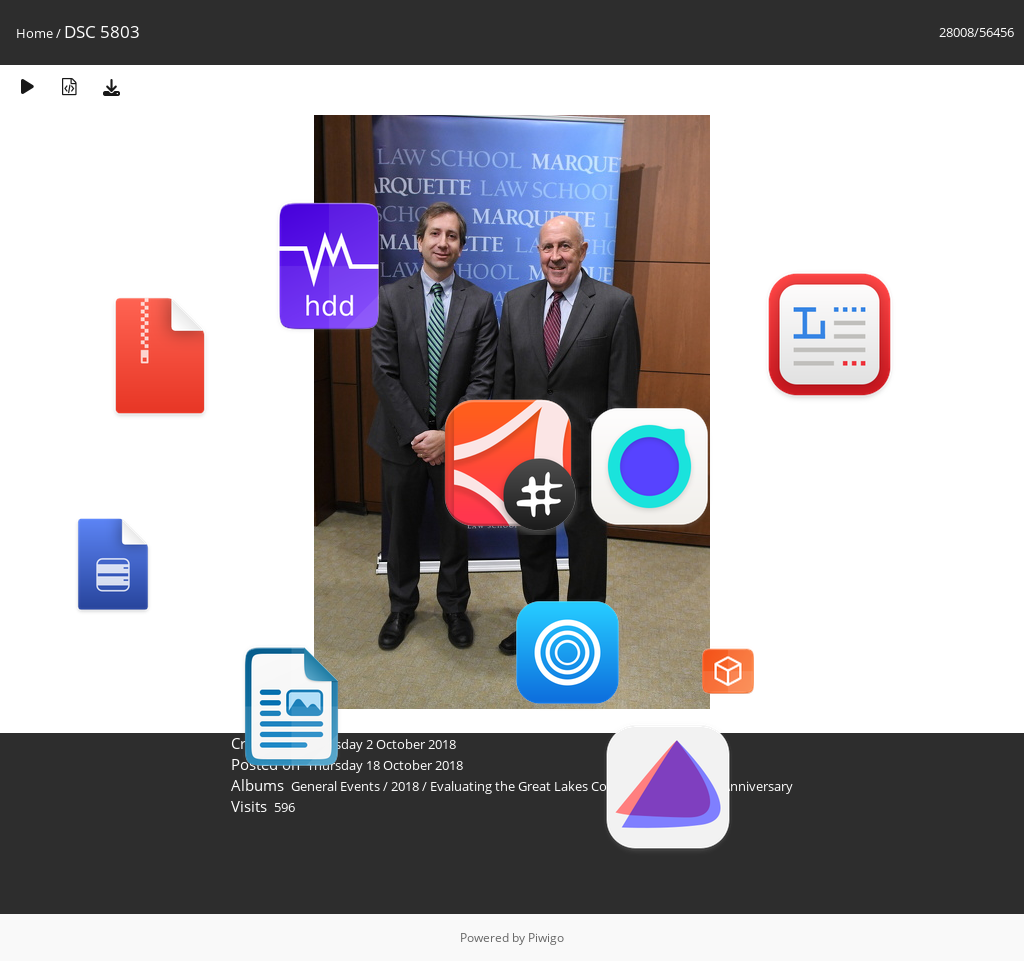  Describe the element at coordinates (508, 463) in the screenshot. I see `open zathura document viewer` at that location.